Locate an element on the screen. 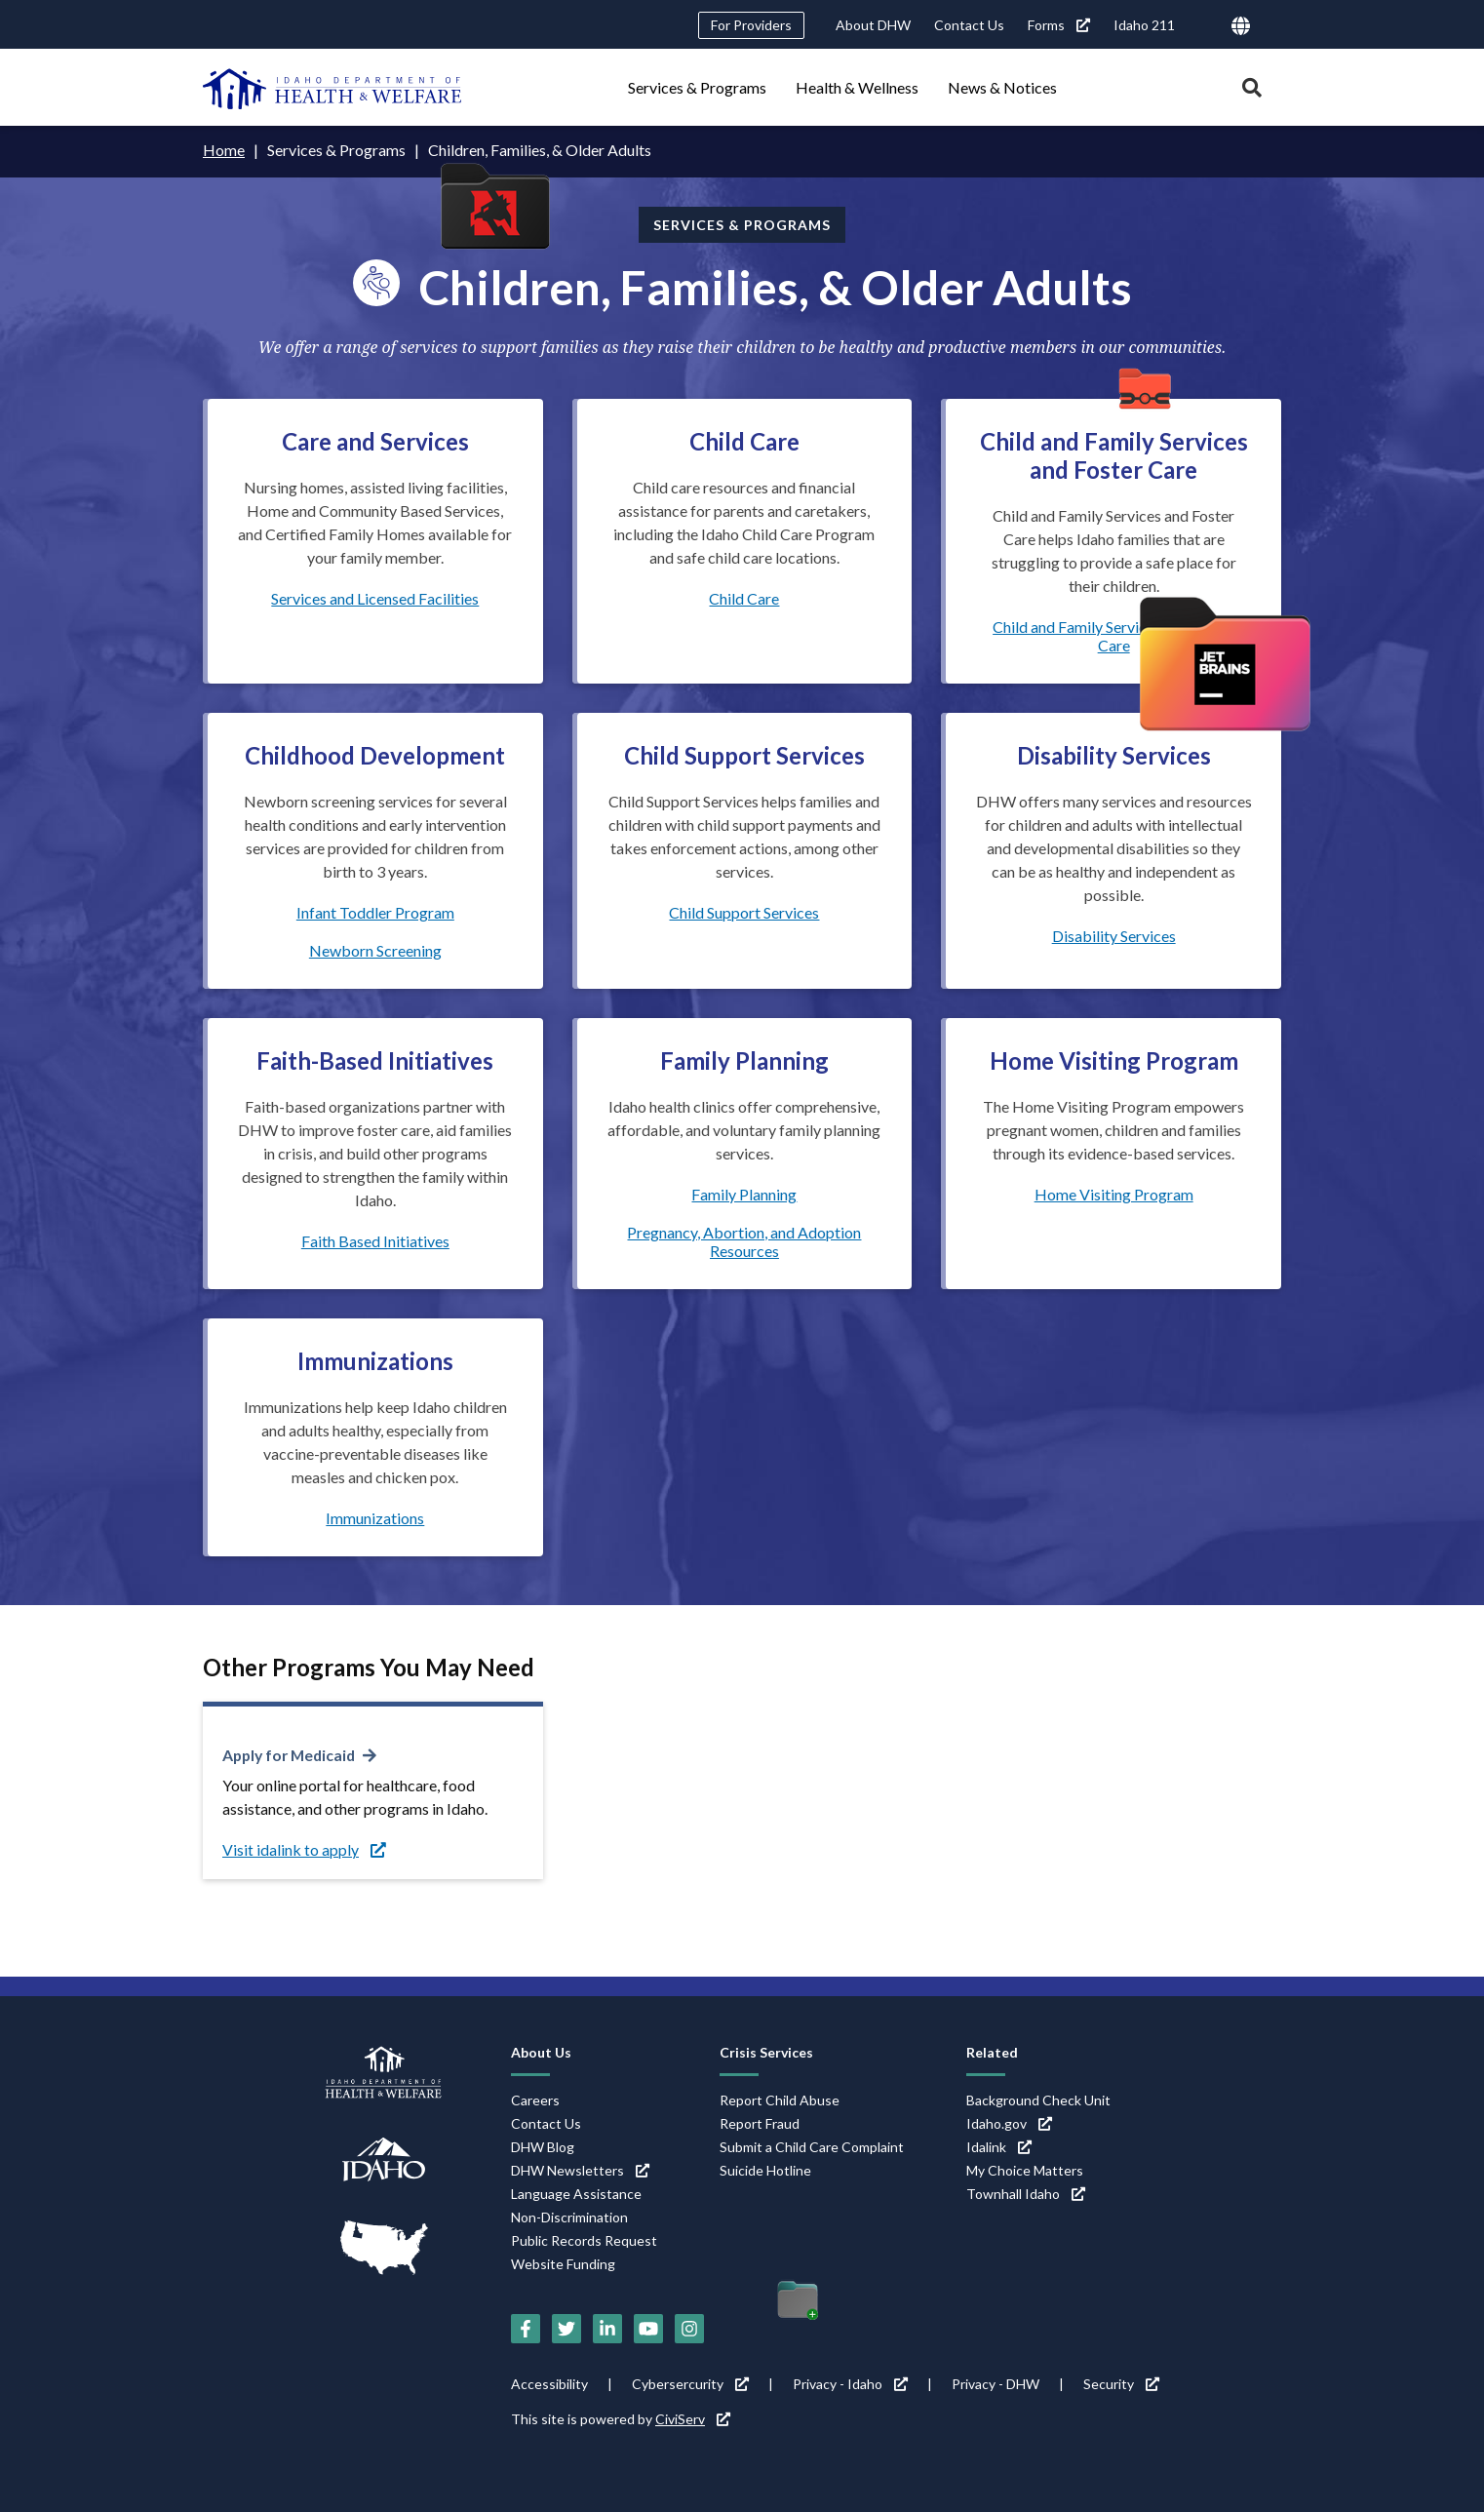 This screenshot has width=1484, height=2512. open JetBrains IDE projects folder is located at coordinates (1224, 668).